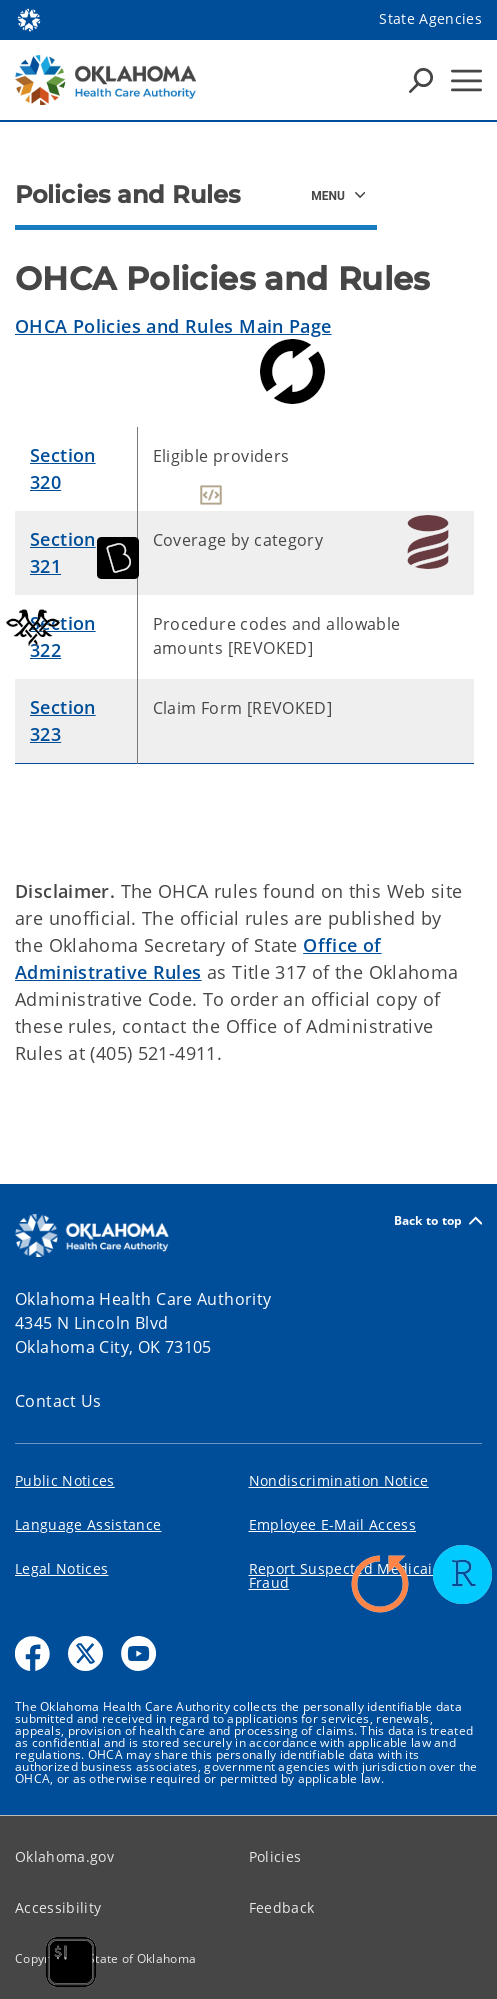 The height and width of the screenshot is (1999, 497). What do you see at coordinates (118, 558) in the screenshot?
I see `open the BYJU'S learning app` at bounding box center [118, 558].